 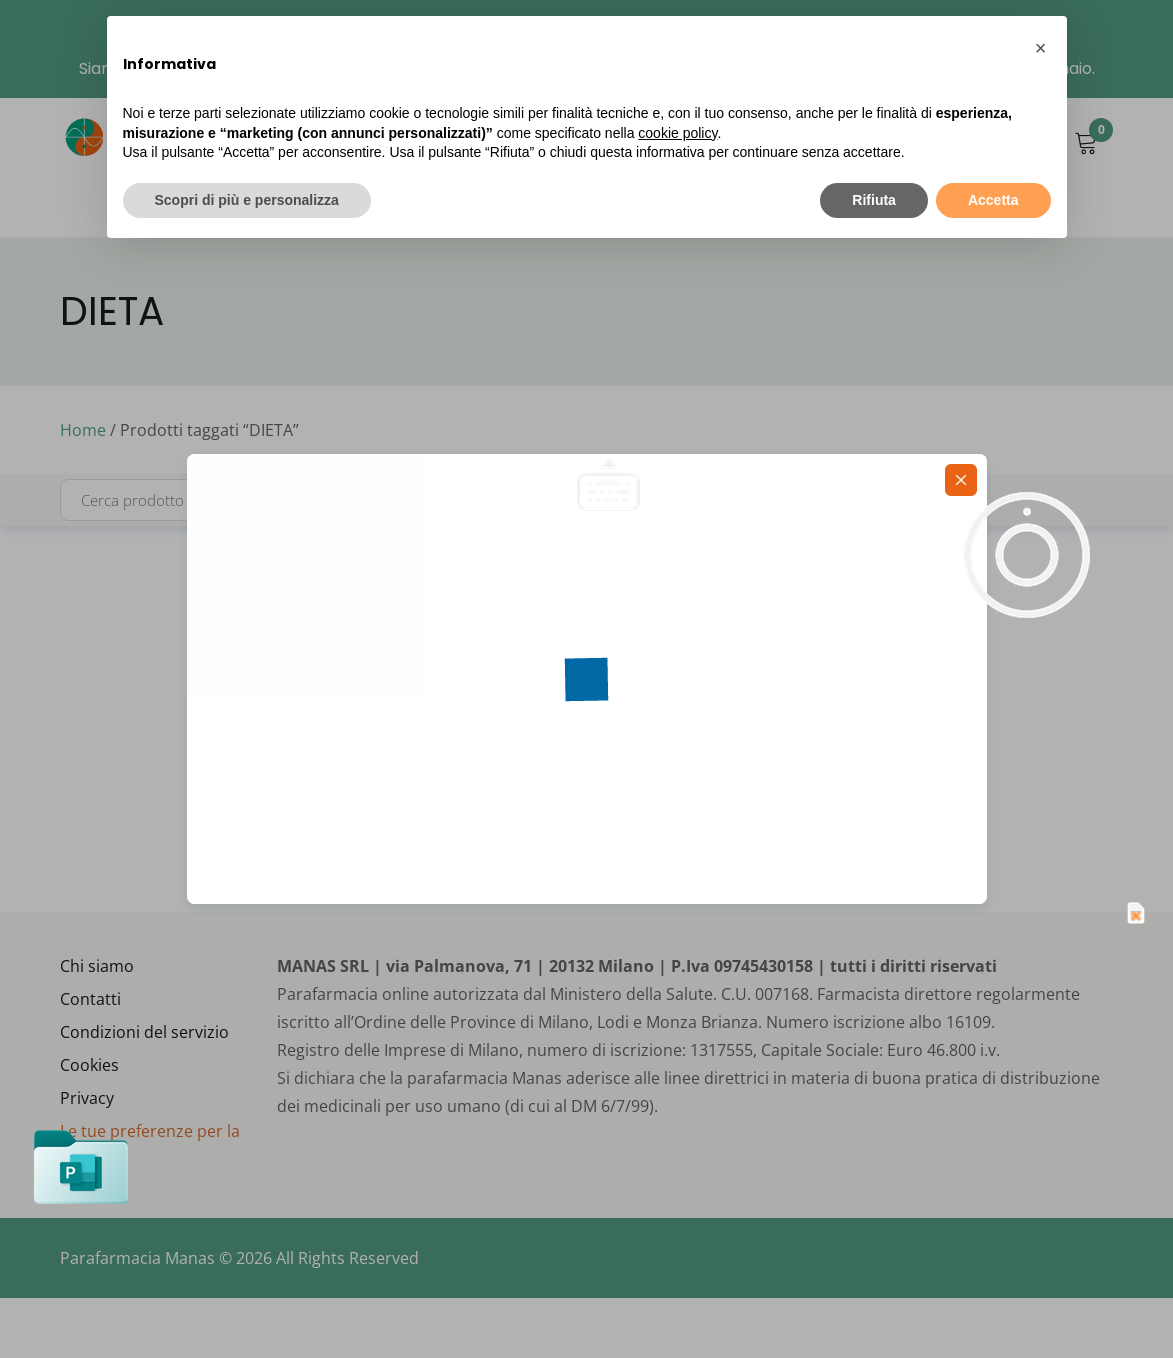 I want to click on open folder containing microsoft publisher files, so click(x=80, y=1169).